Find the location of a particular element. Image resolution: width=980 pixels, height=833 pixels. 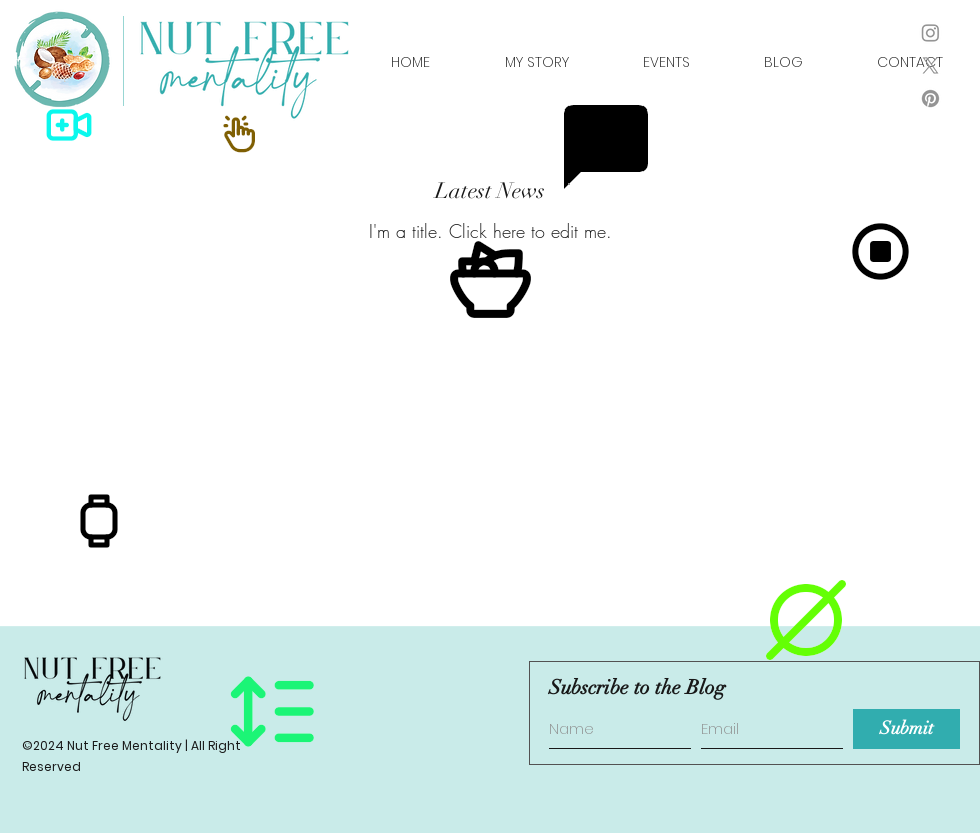

adjust line spacing in text is located at coordinates (274, 711).